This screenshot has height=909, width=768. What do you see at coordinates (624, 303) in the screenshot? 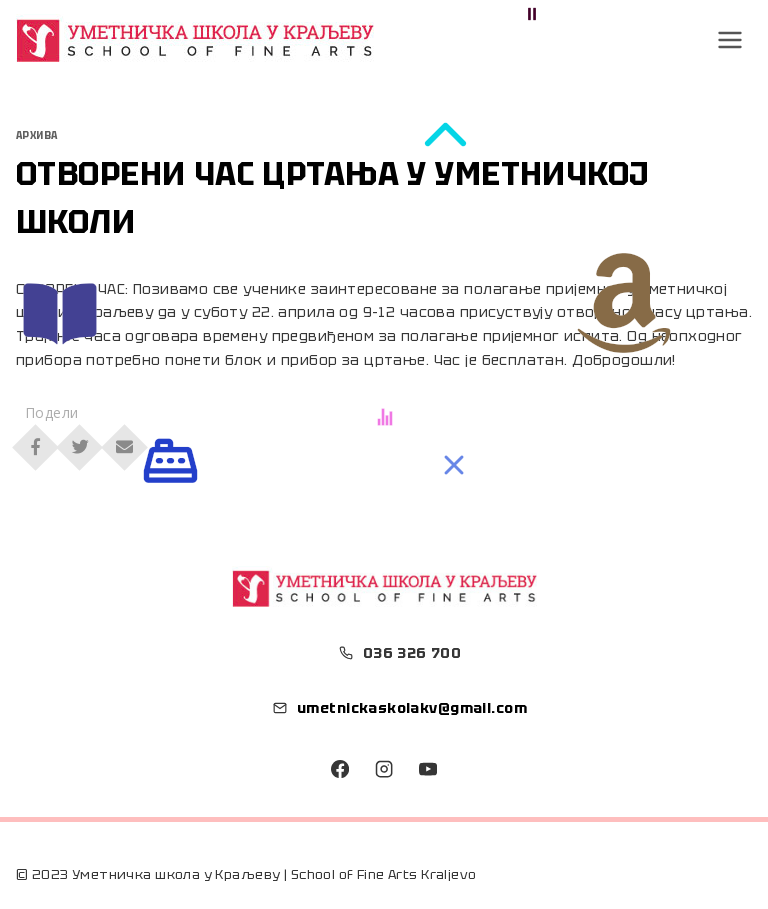
I see `open the Amazon app or website` at bounding box center [624, 303].